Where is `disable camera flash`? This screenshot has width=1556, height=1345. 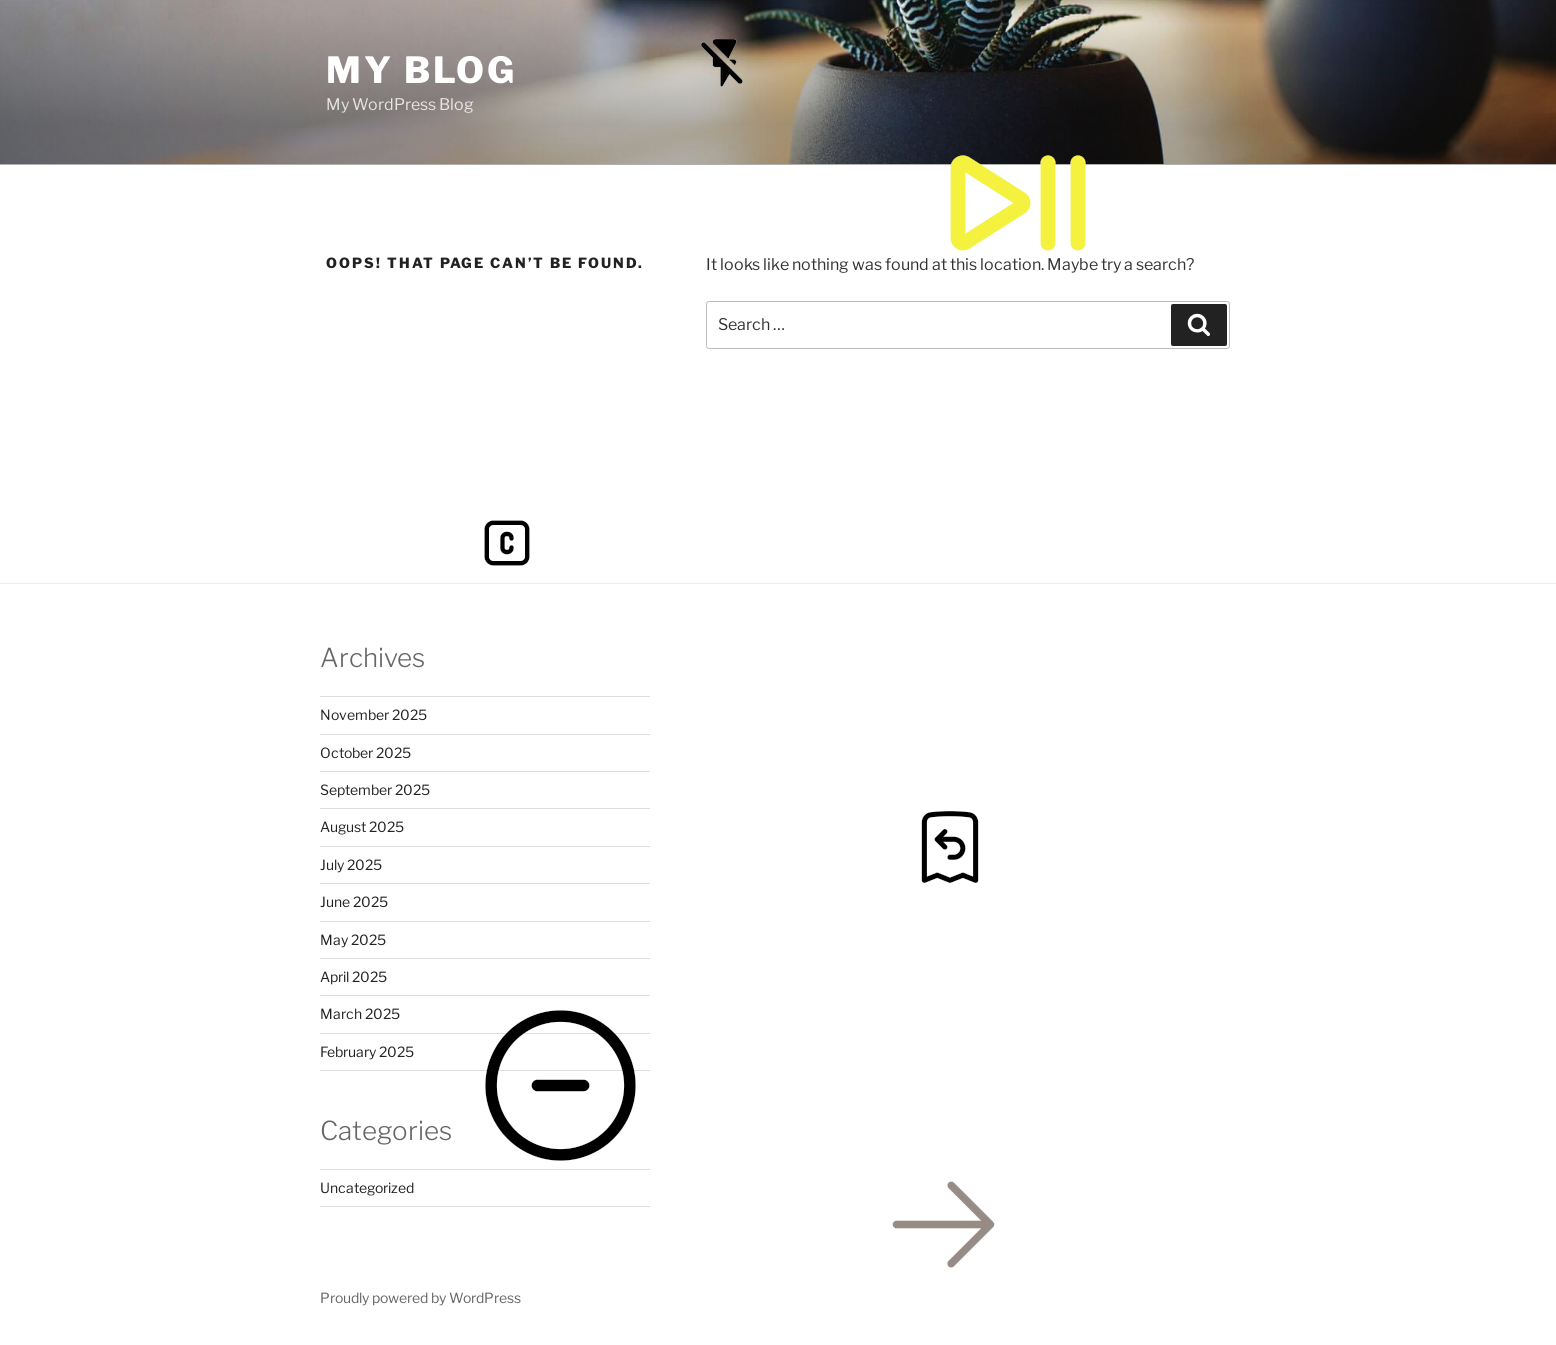 disable camera flash is located at coordinates (725, 64).